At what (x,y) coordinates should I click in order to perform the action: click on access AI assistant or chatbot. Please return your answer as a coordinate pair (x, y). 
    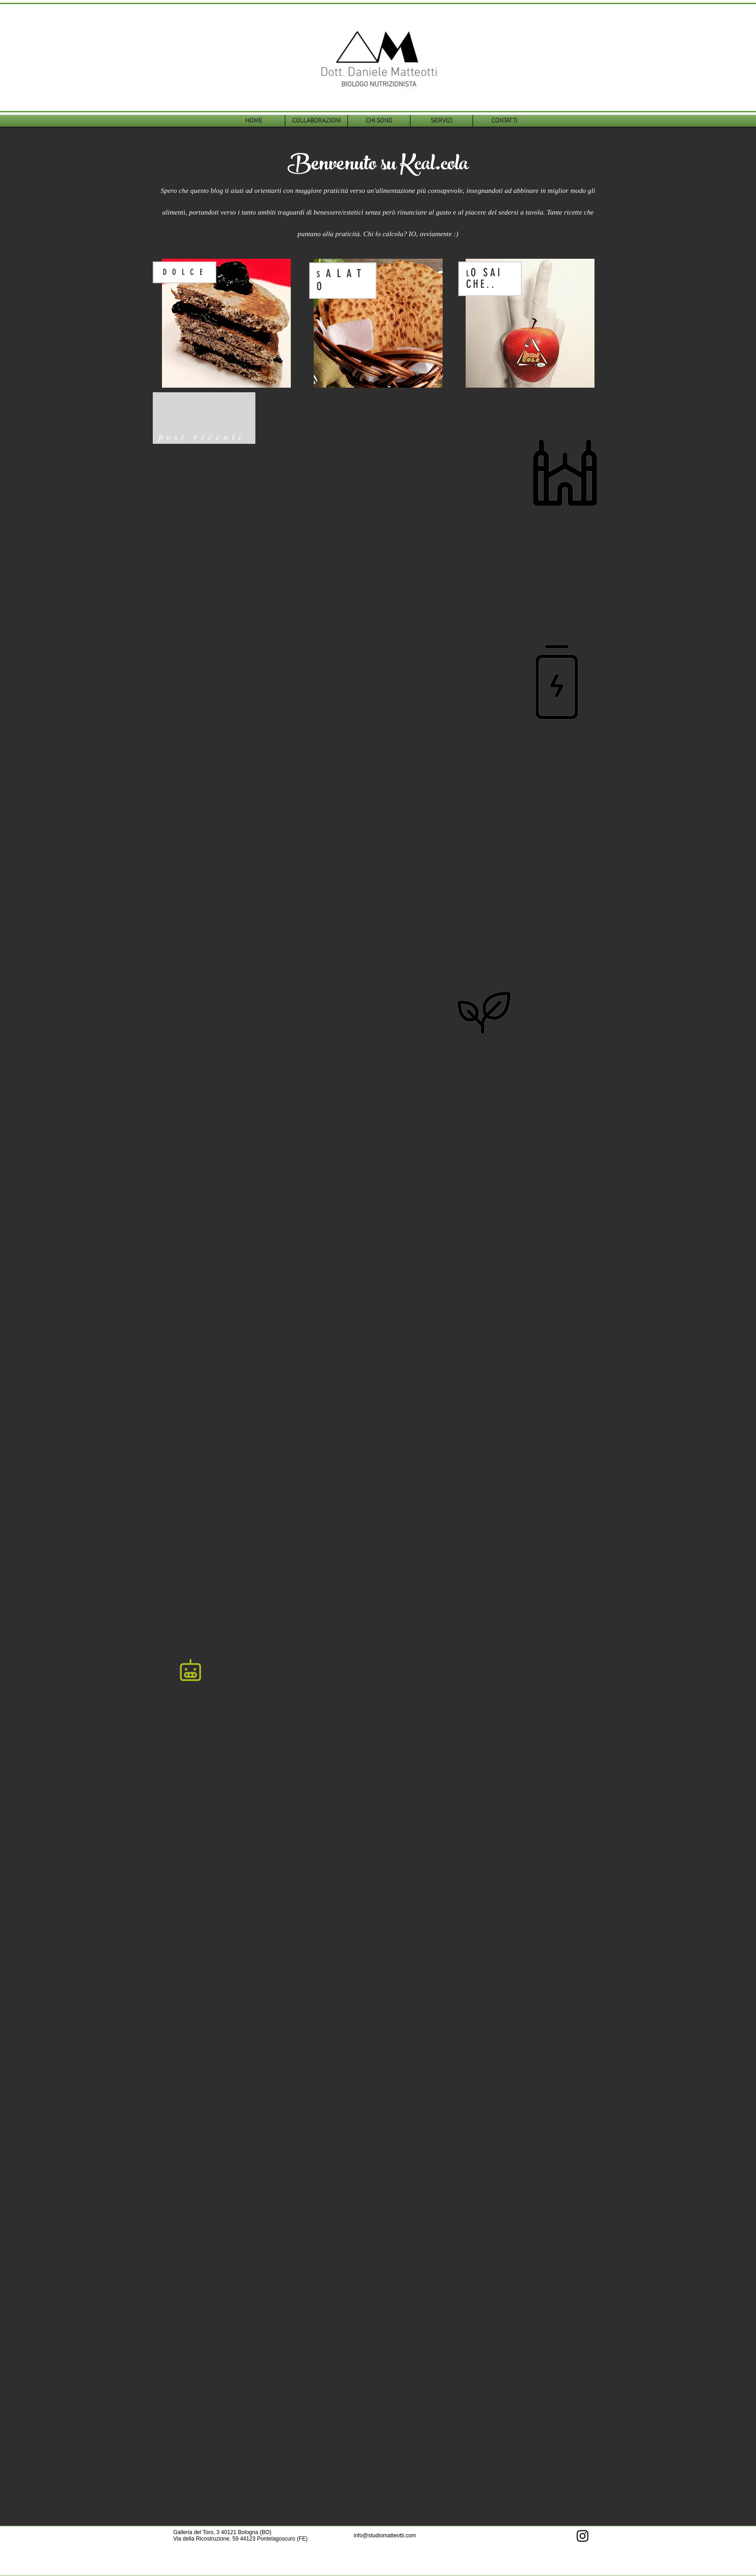
    Looking at the image, I should click on (190, 1671).